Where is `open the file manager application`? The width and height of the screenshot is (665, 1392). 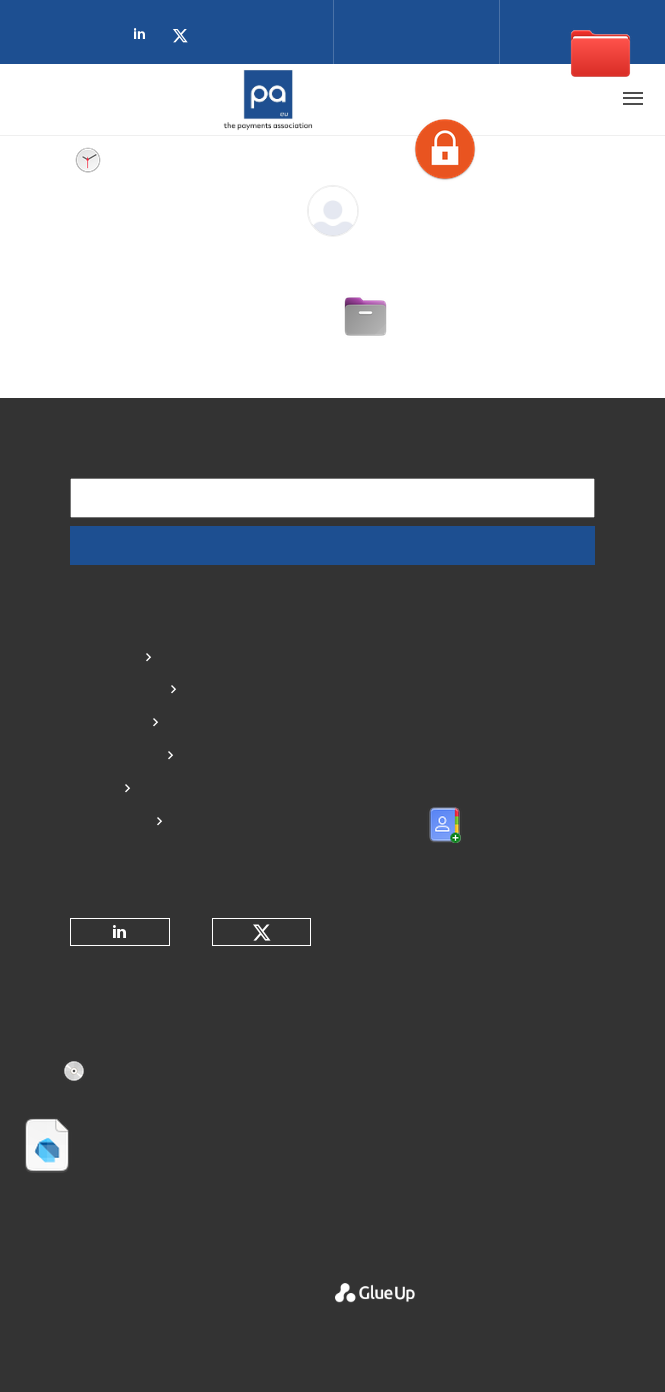
open the file manager application is located at coordinates (365, 316).